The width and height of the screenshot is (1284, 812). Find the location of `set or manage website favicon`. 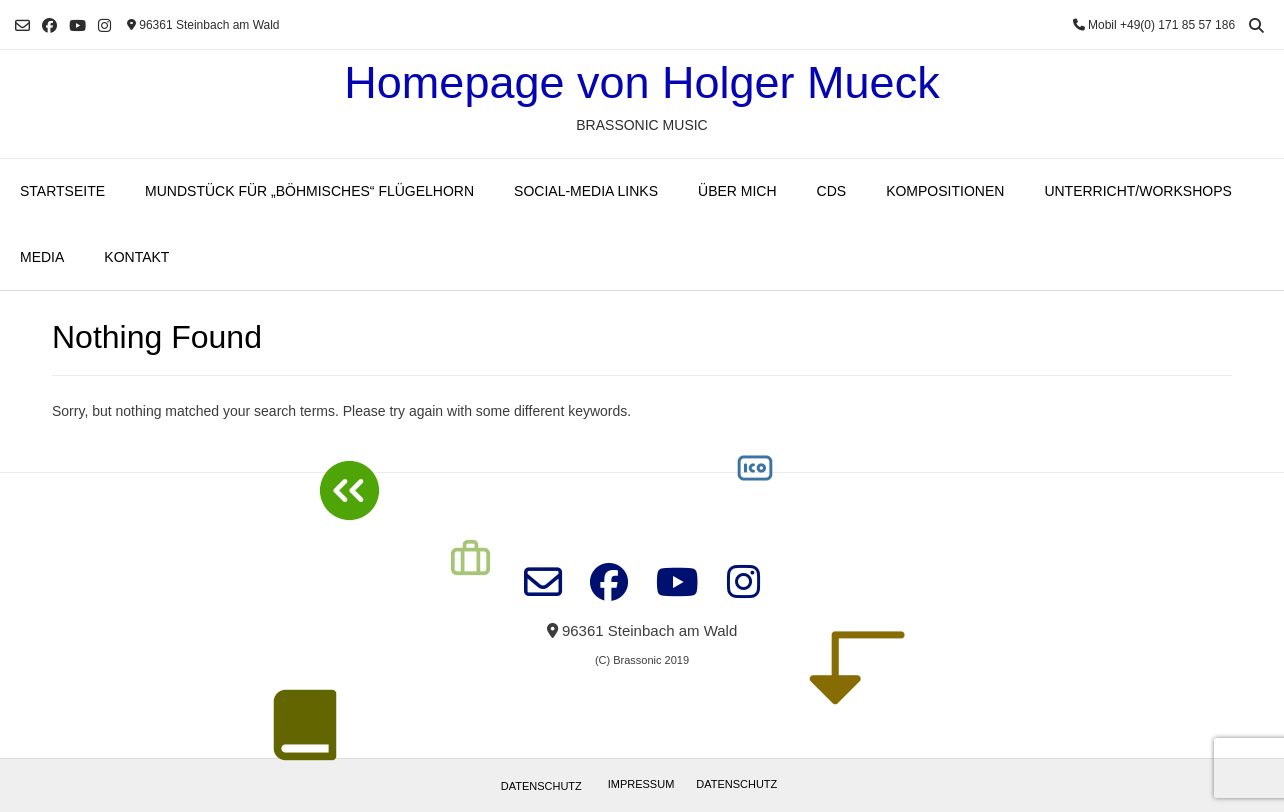

set or manage website favicon is located at coordinates (755, 468).